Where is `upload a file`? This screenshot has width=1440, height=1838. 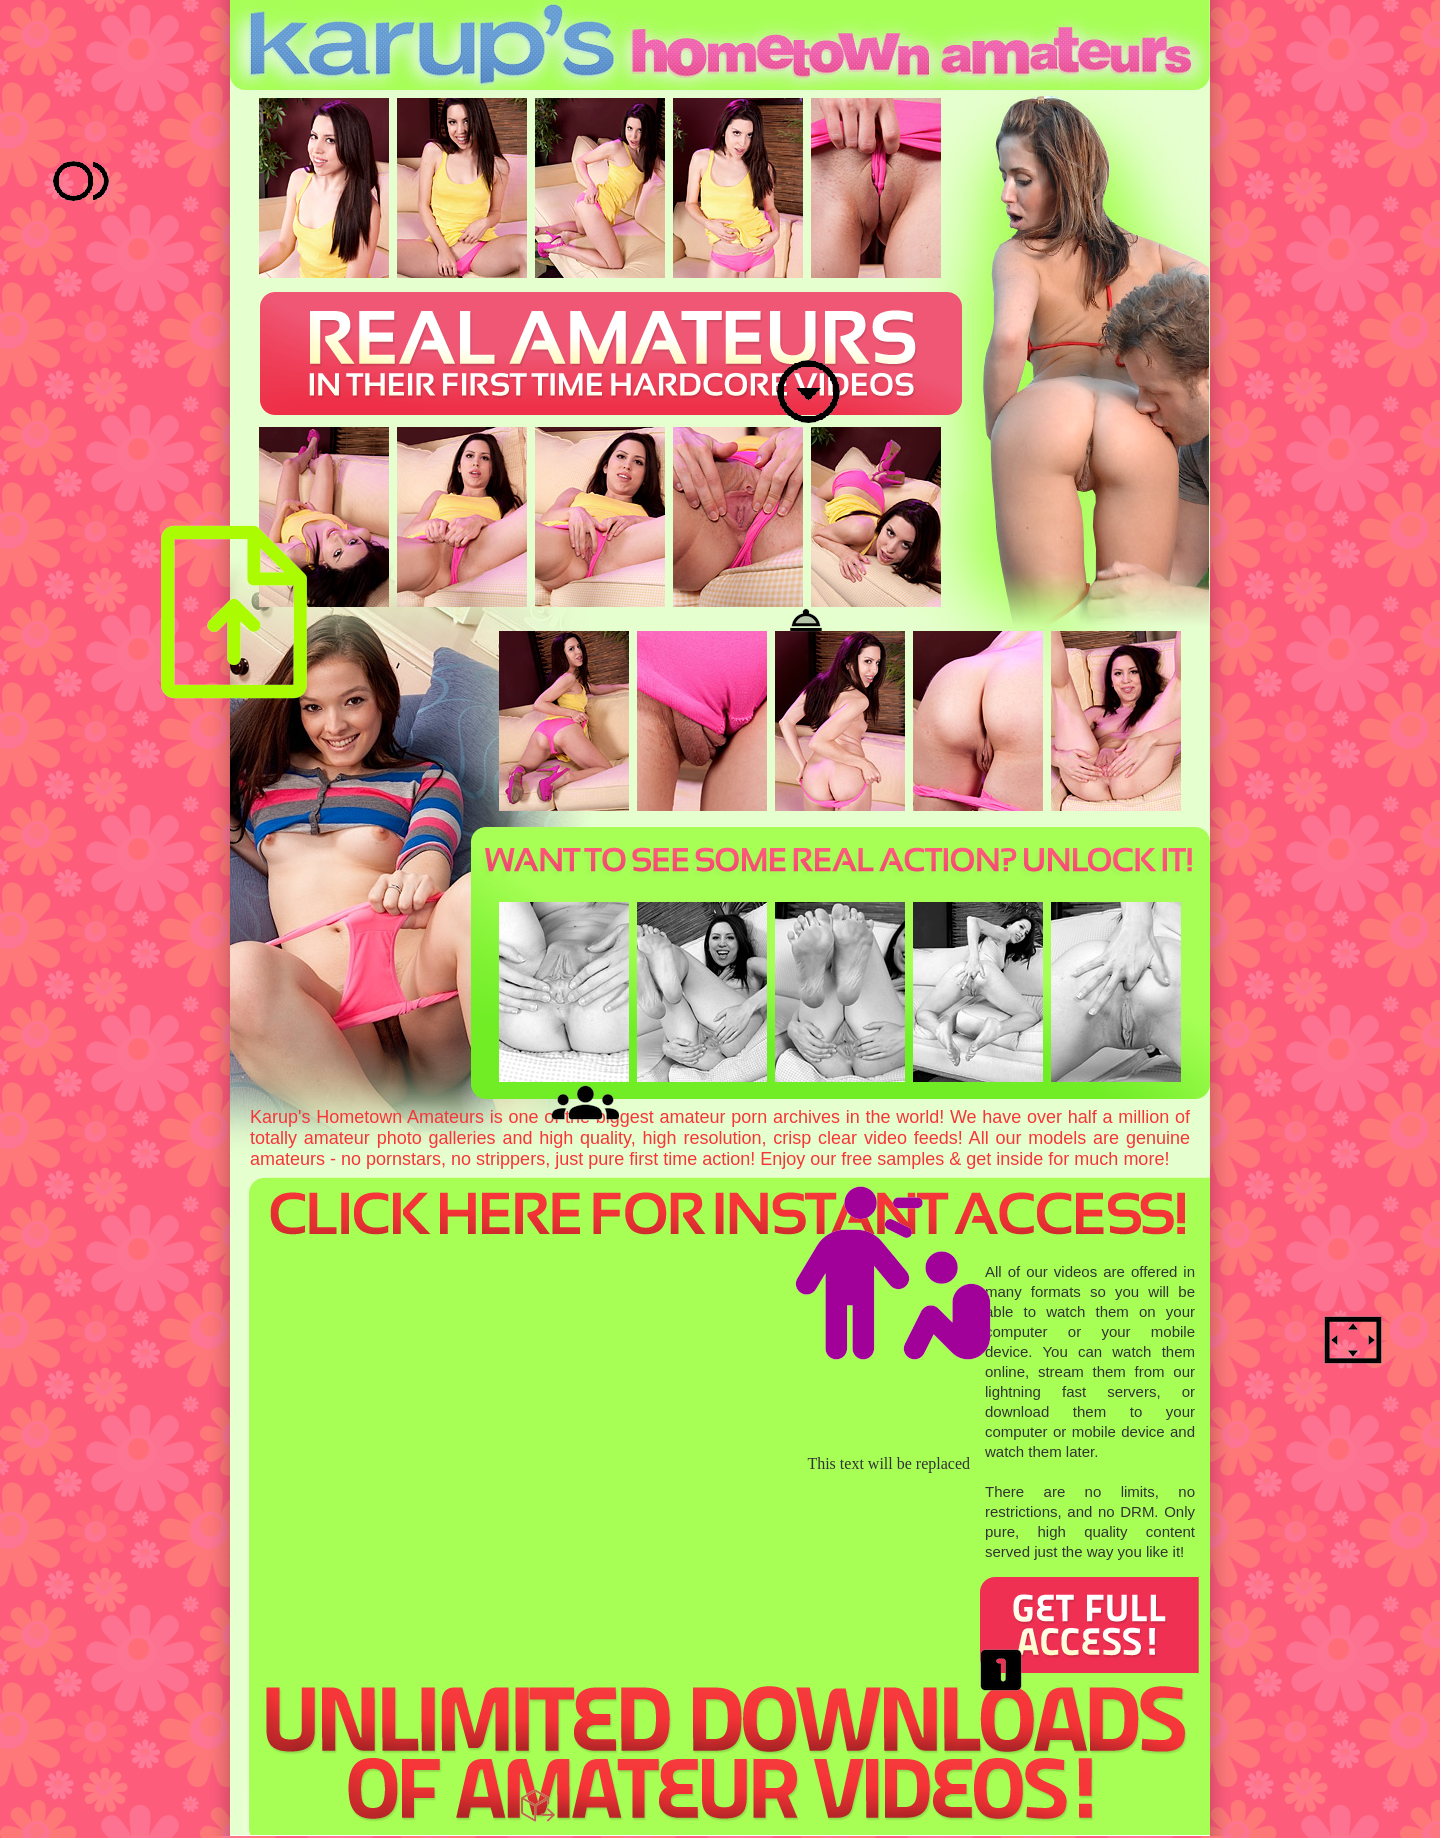 upload a file is located at coordinates (234, 612).